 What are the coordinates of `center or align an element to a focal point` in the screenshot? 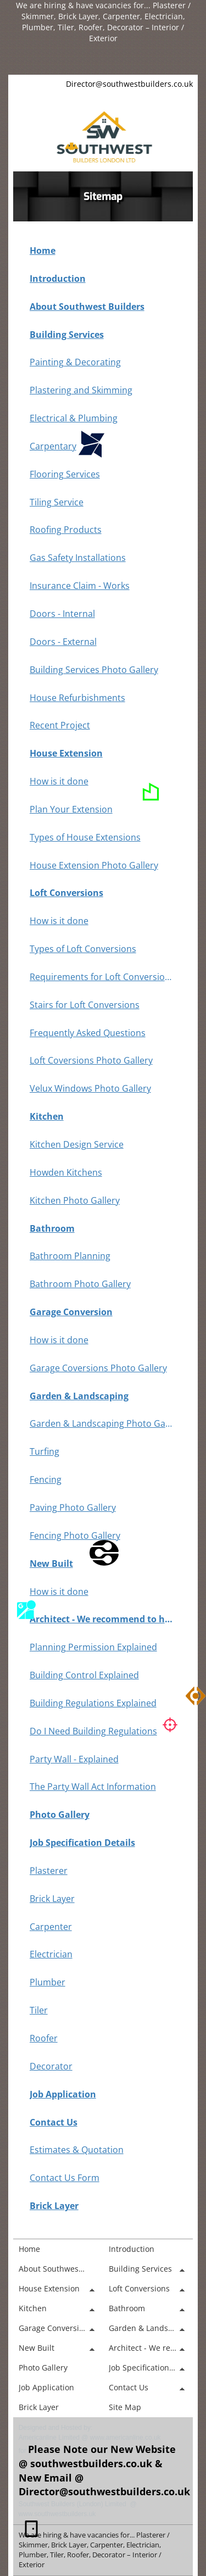 It's located at (170, 1724).